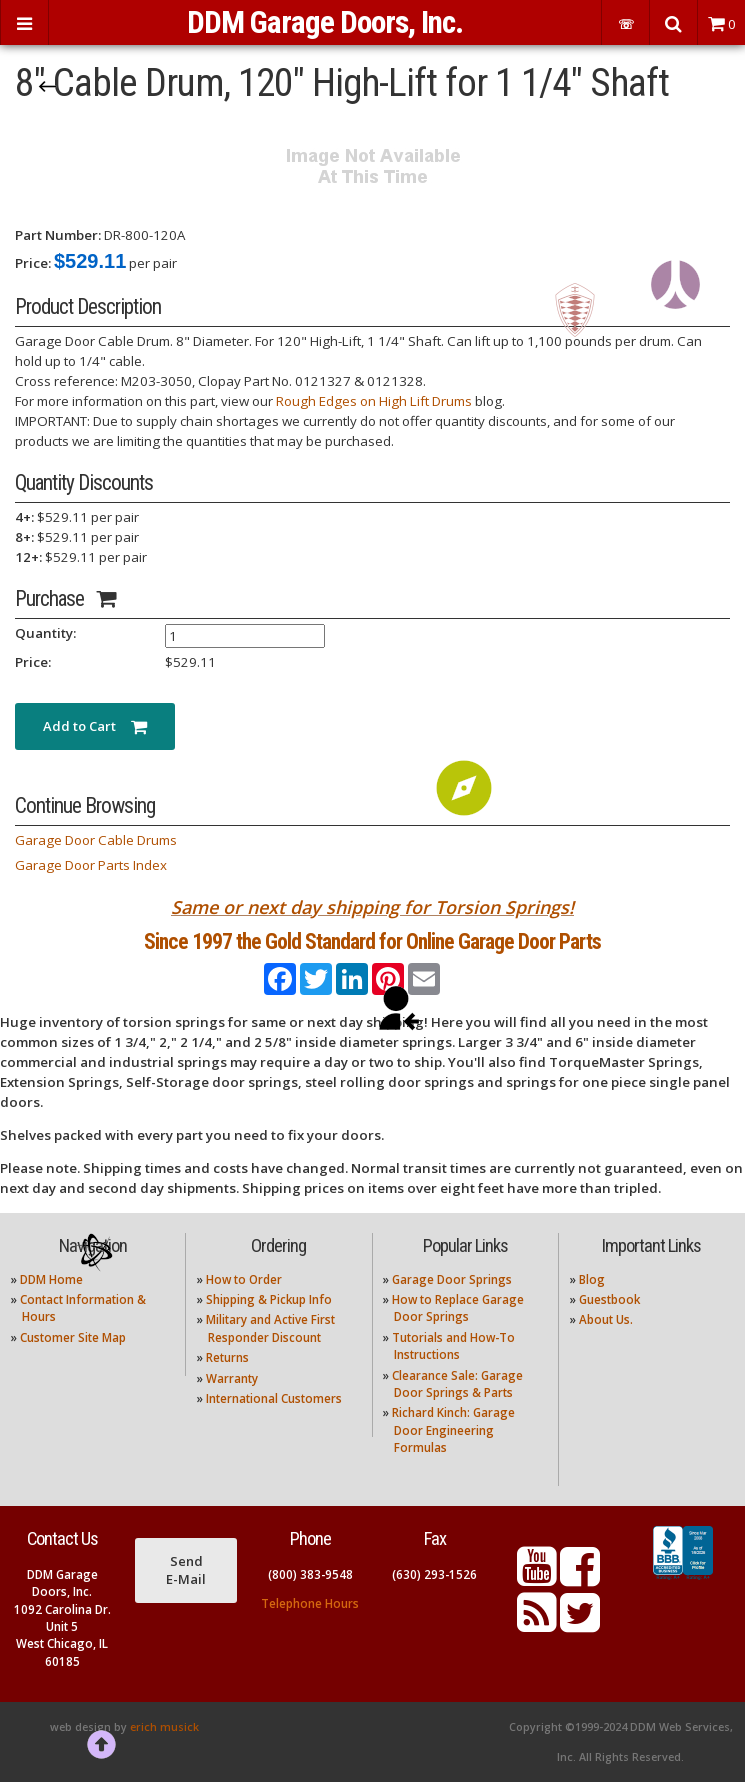 The height and width of the screenshot is (1782, 745). What do you see at coordinates (575, 310) in the screenshot?
I see `visit the Koenigsegg website or app` at bounding box center [575, 310].